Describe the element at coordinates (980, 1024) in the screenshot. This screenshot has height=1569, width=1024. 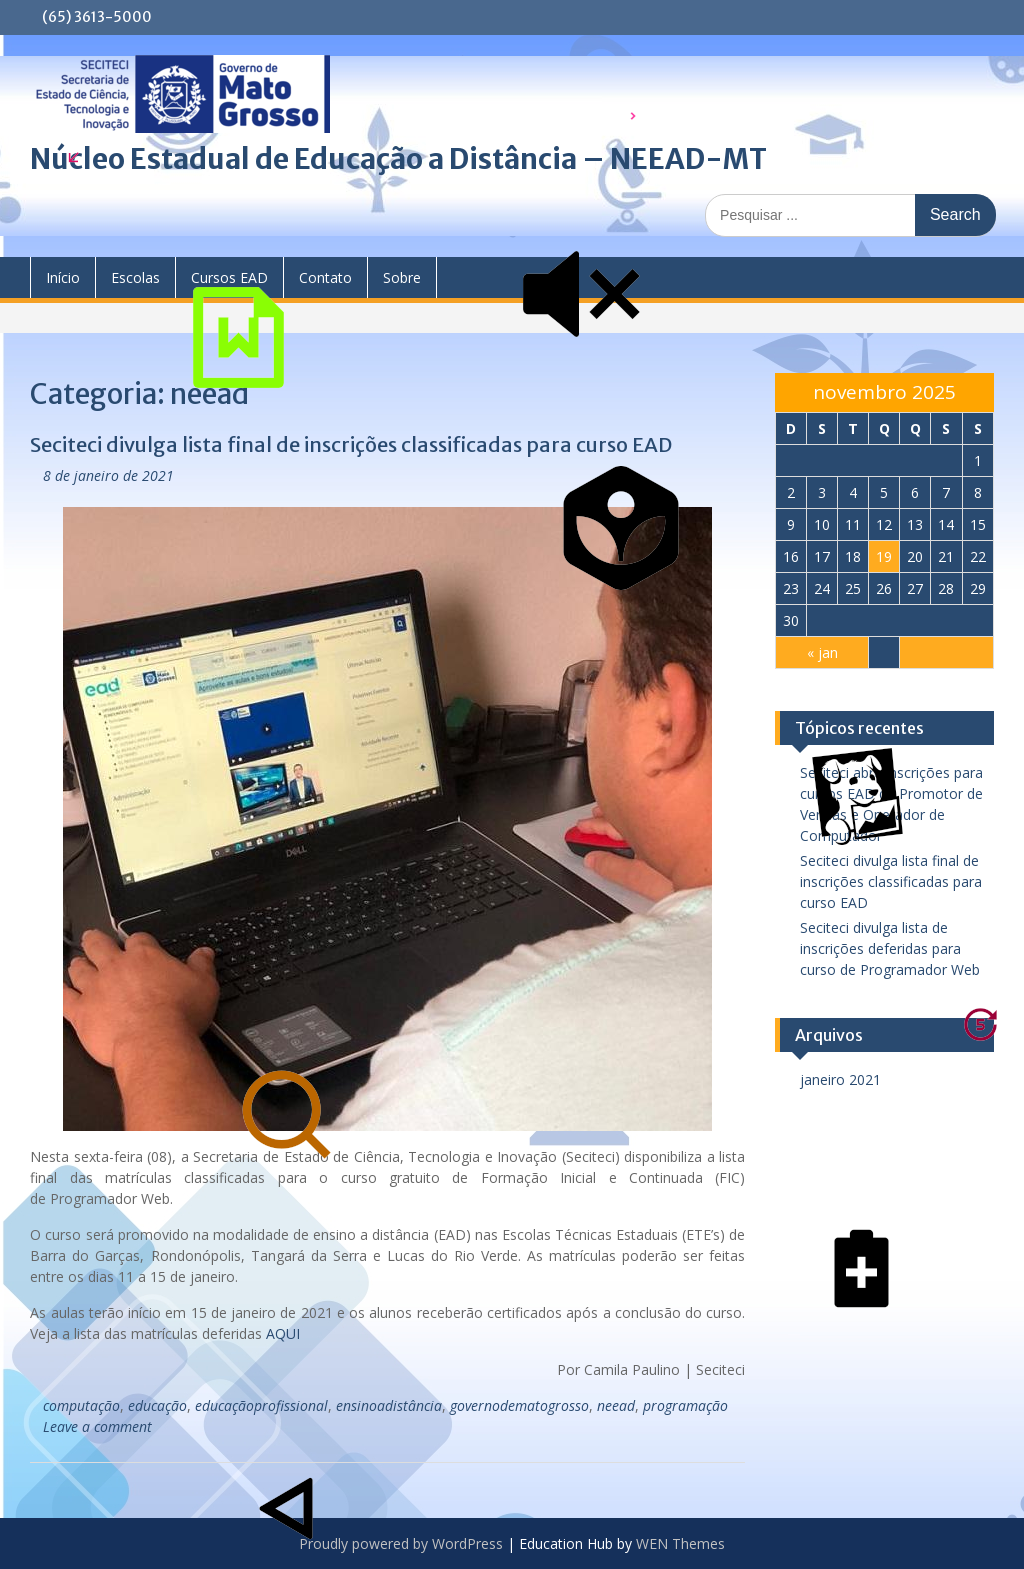
I see `skip forward 5 seconds in media playback` at that location.